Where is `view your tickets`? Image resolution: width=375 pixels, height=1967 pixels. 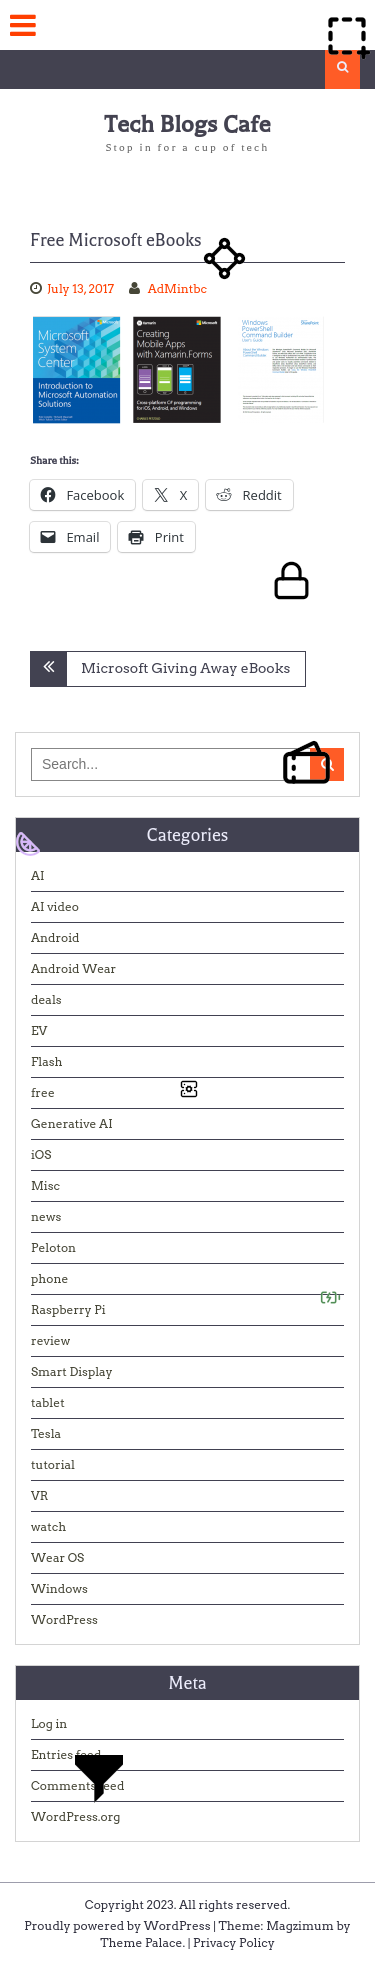 view your tickets is located at coordinates (306, 762).